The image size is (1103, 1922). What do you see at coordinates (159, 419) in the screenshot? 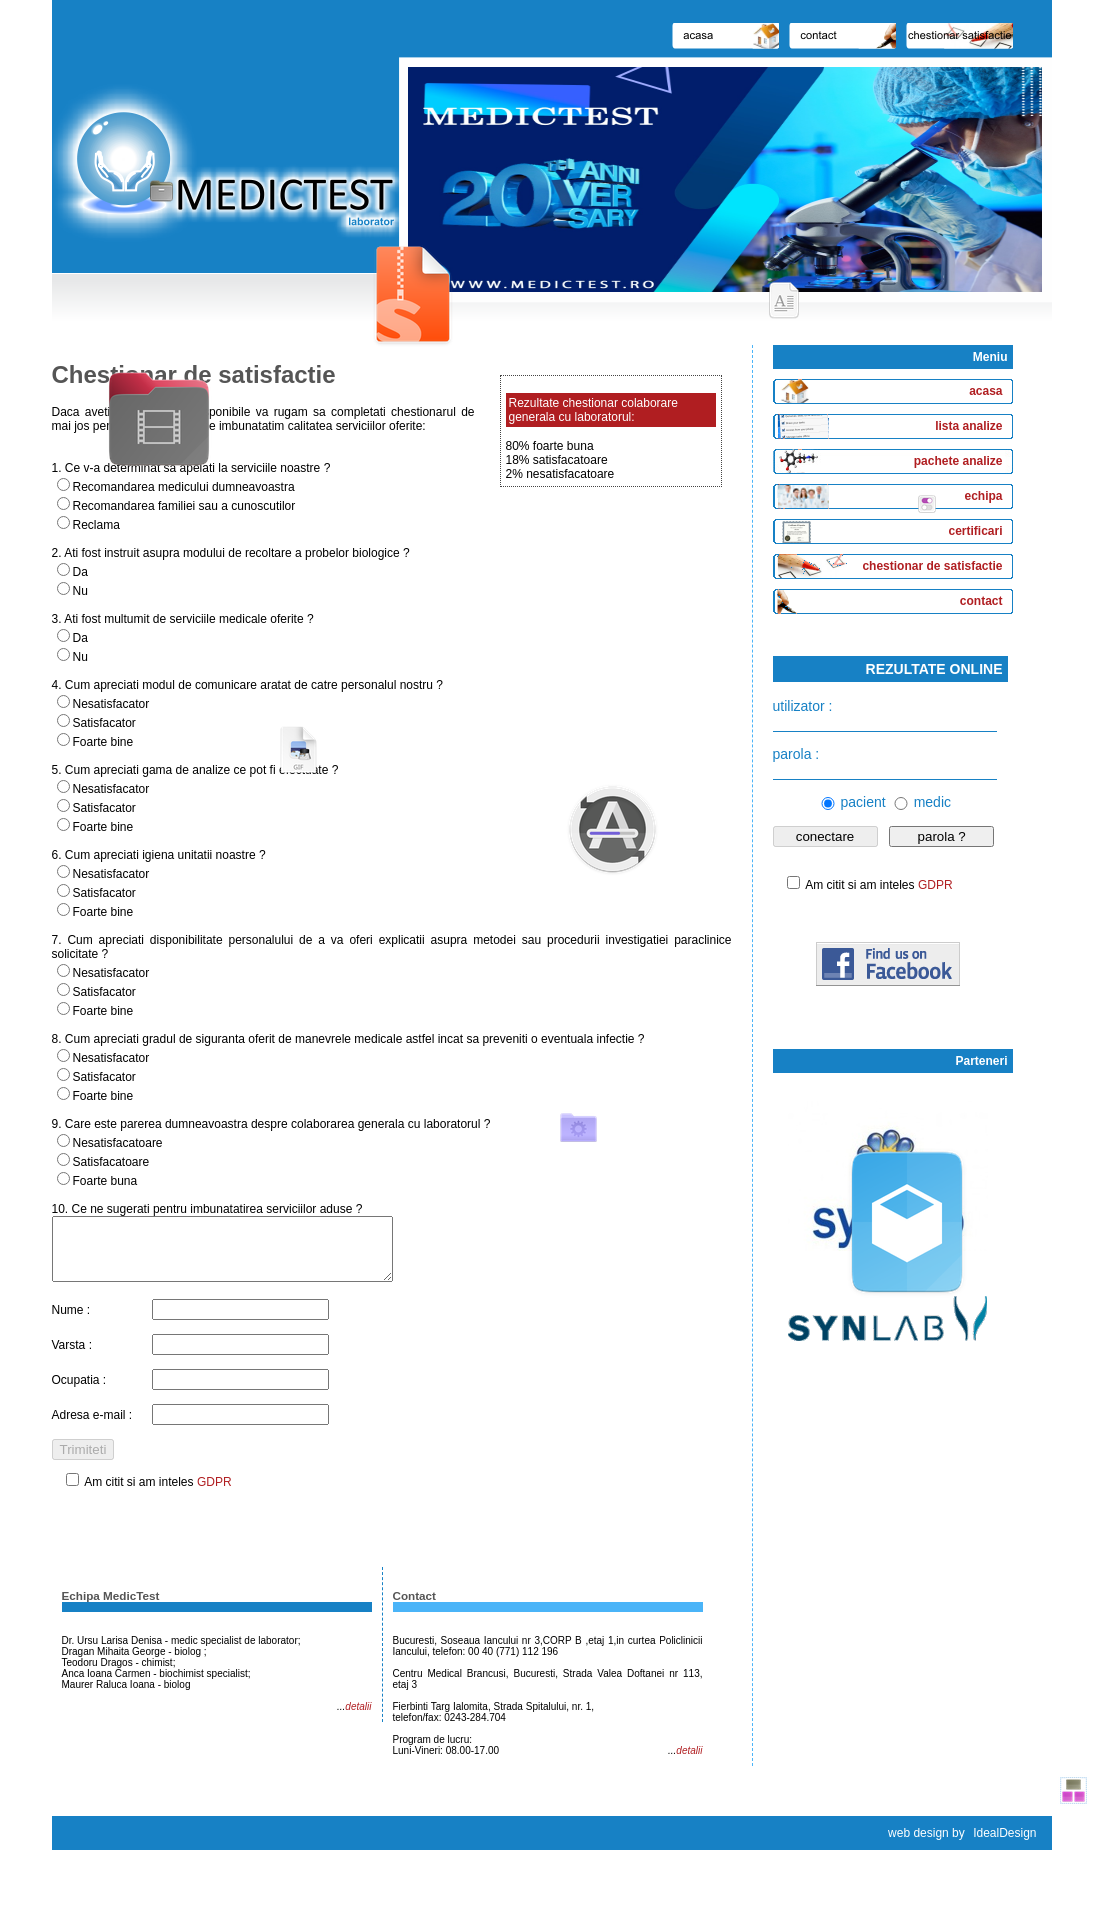
I see `open videos folder` at bounding box center [159, 419].